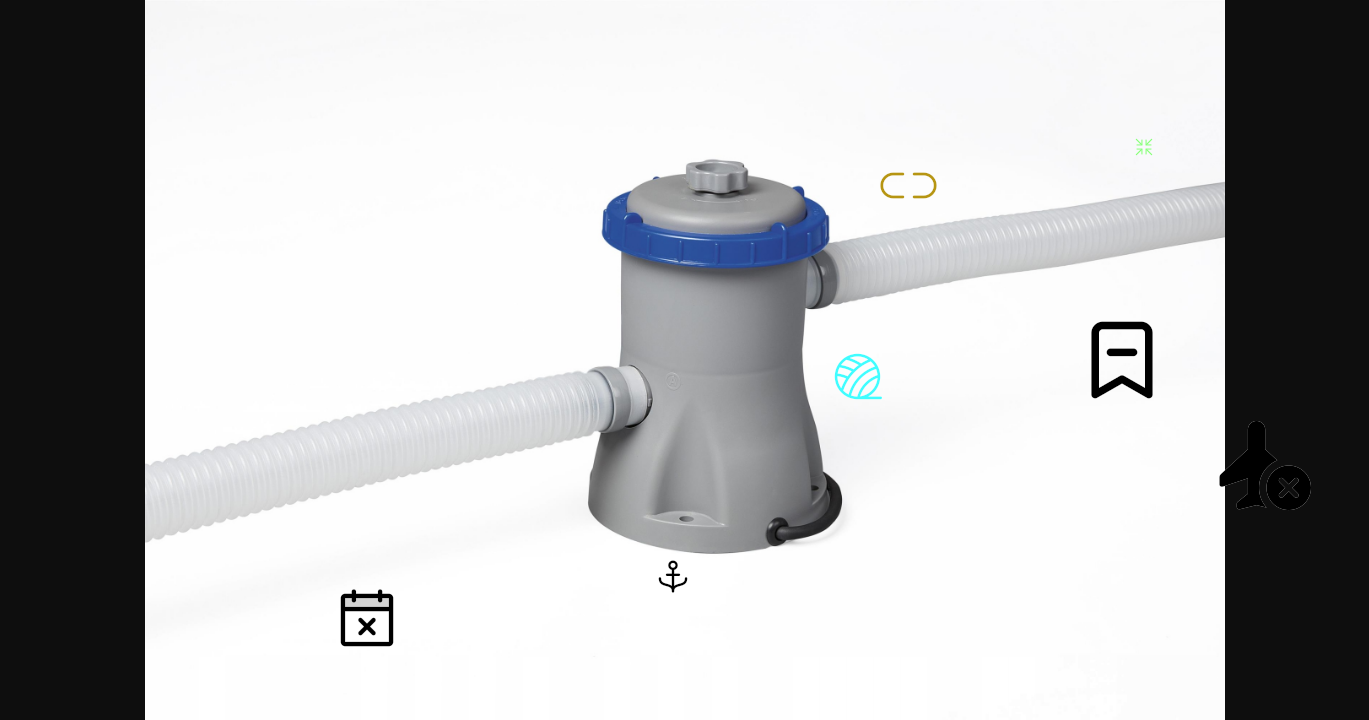 This screenshot has width=1369, height=720. What do you see at coordinates (908, 185) in the screenshot?
I see `unlink or break a connected item` at bounding box center [908, 185].